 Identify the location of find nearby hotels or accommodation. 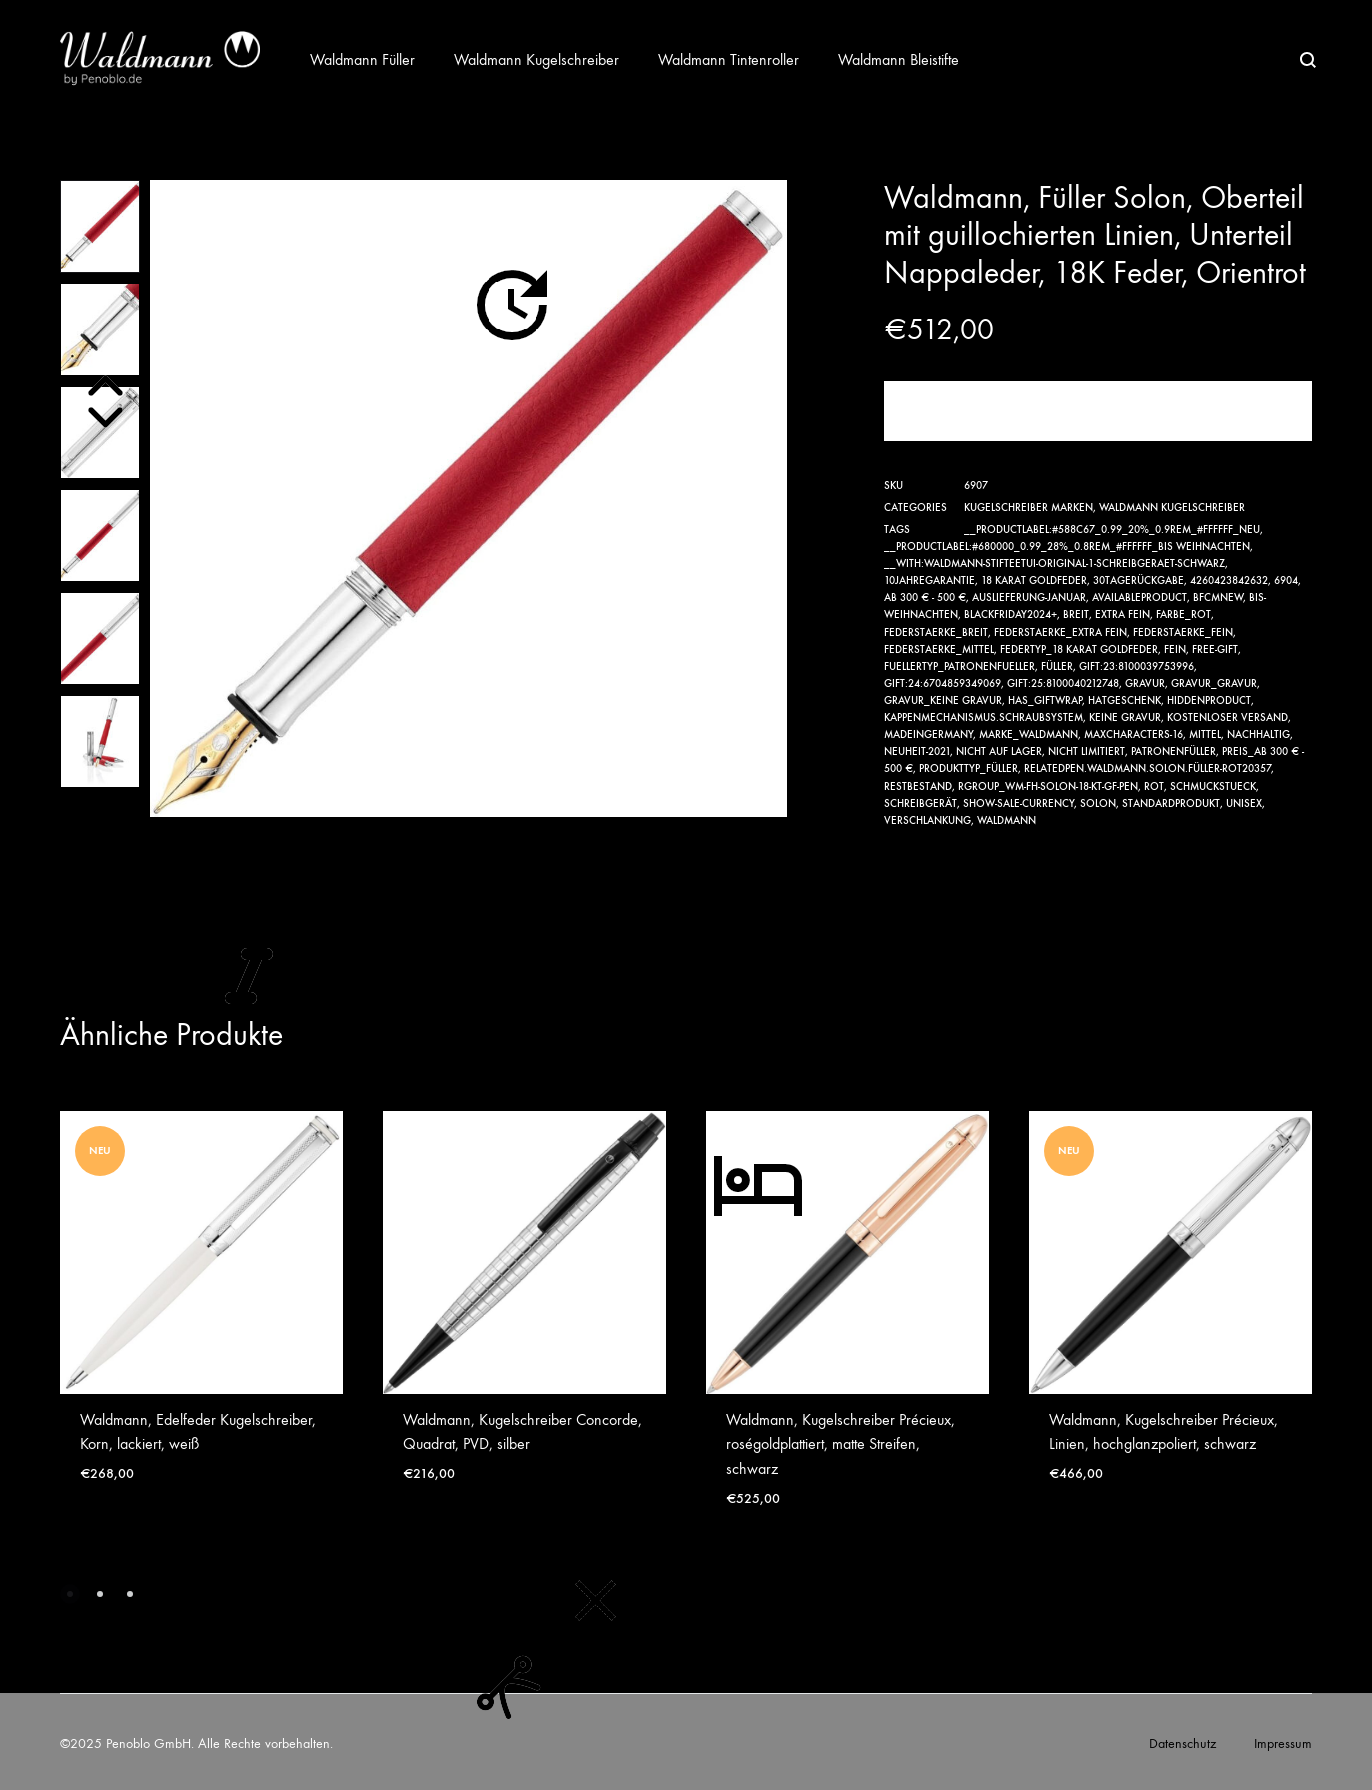
(758, 1184).